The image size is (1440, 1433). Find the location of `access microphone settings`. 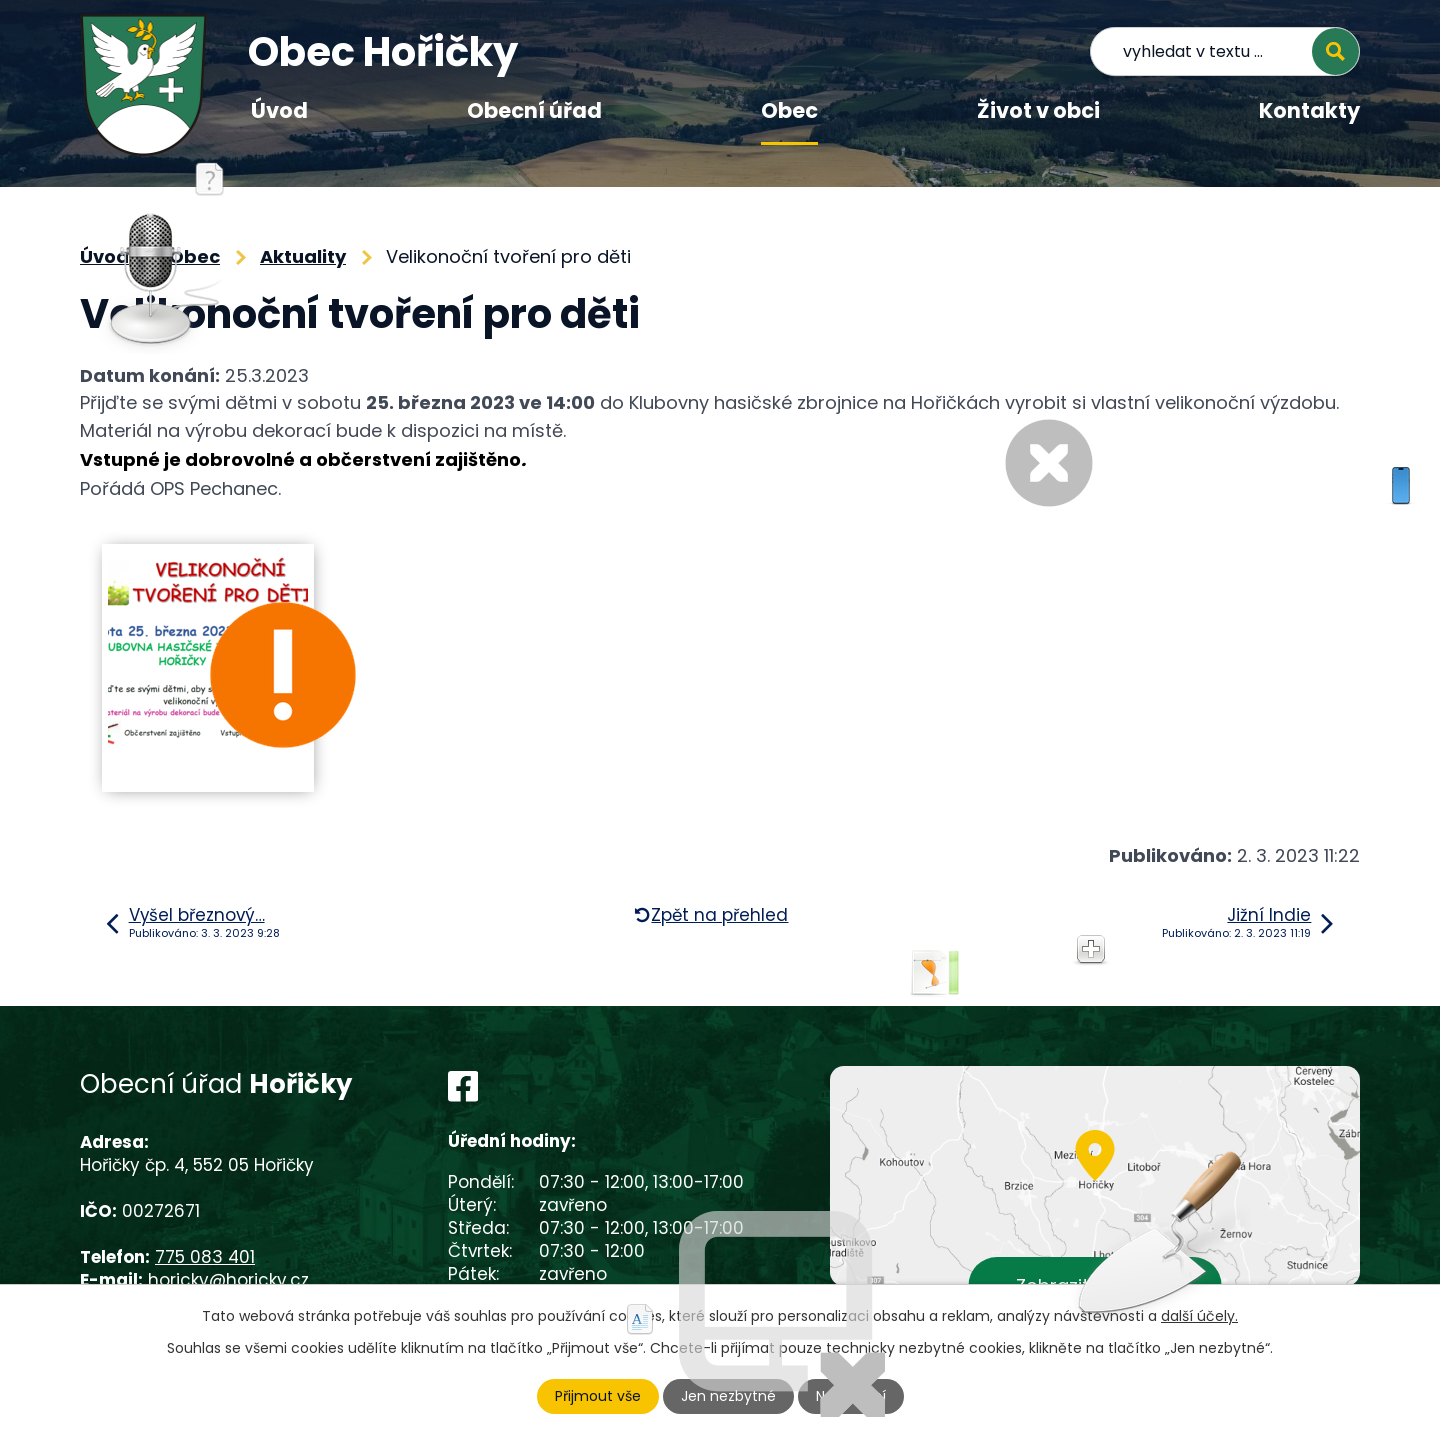

access microphone settings is located at coordinates (153, 275).